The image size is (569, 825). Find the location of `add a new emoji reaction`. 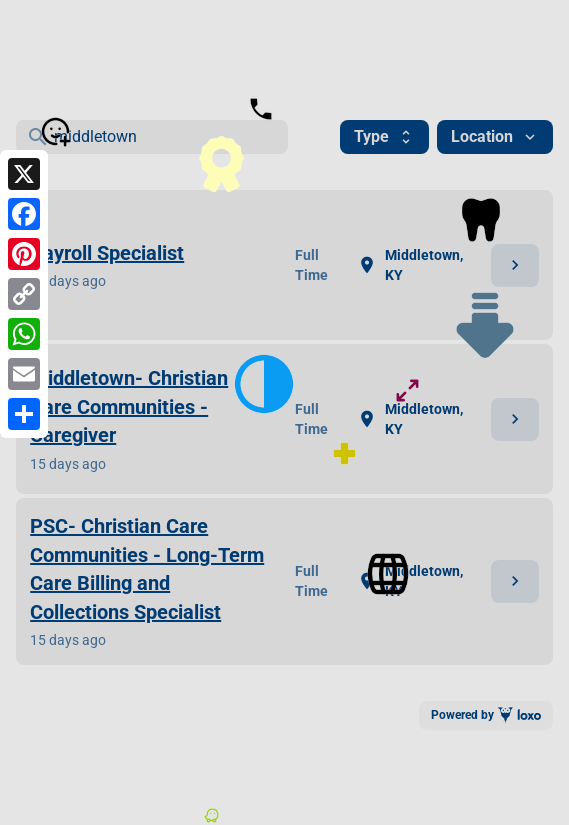

add a new emoji reaction is located at coordinates (55, 131).